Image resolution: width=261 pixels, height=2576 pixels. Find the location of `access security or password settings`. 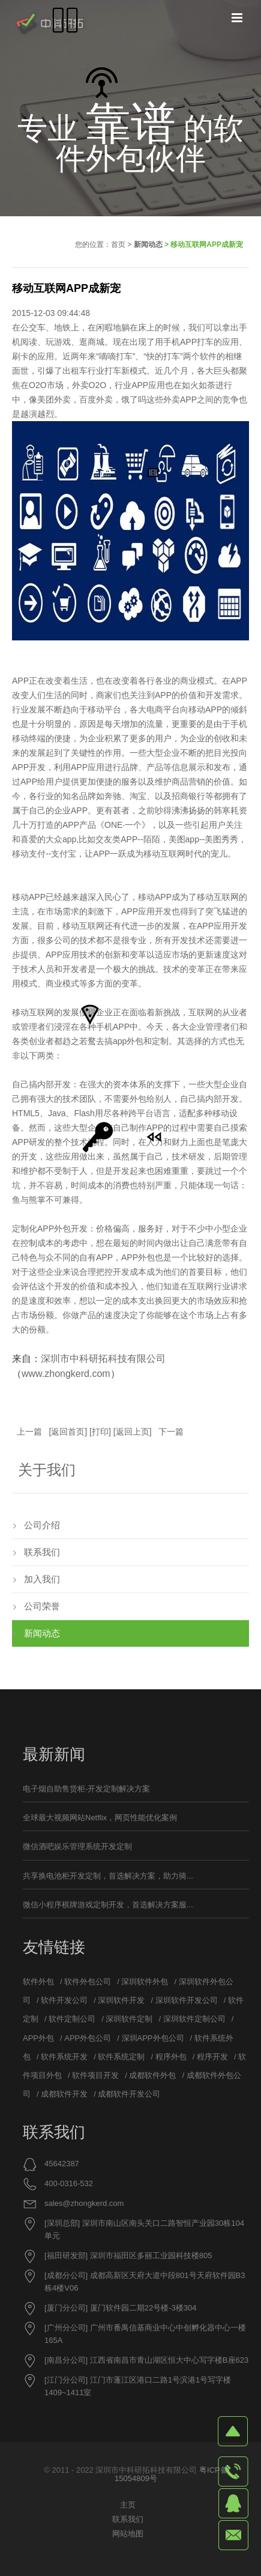

access security or password settings is located at coordinates (98, 1137).